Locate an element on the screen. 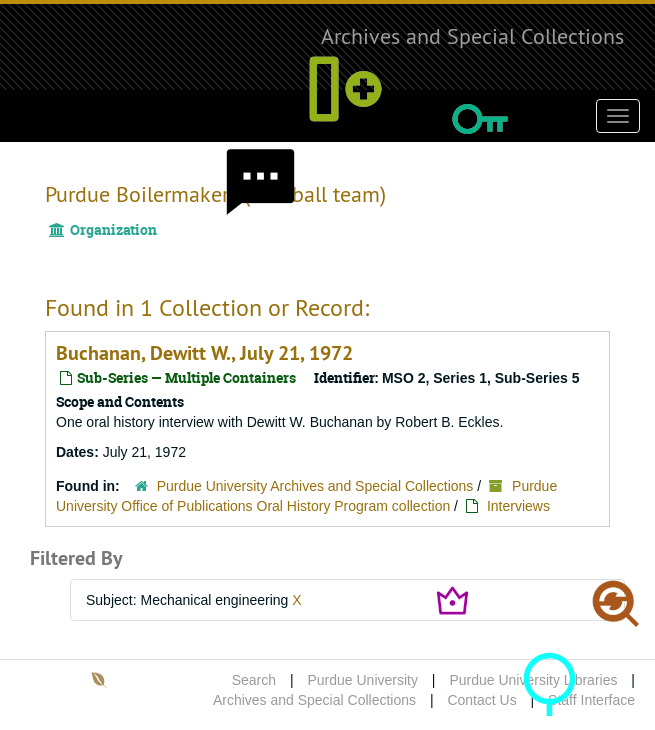 The height and width of the screenshot is (730, 655). indicates VIP or premium membership status is located at coordinates (452, 601).